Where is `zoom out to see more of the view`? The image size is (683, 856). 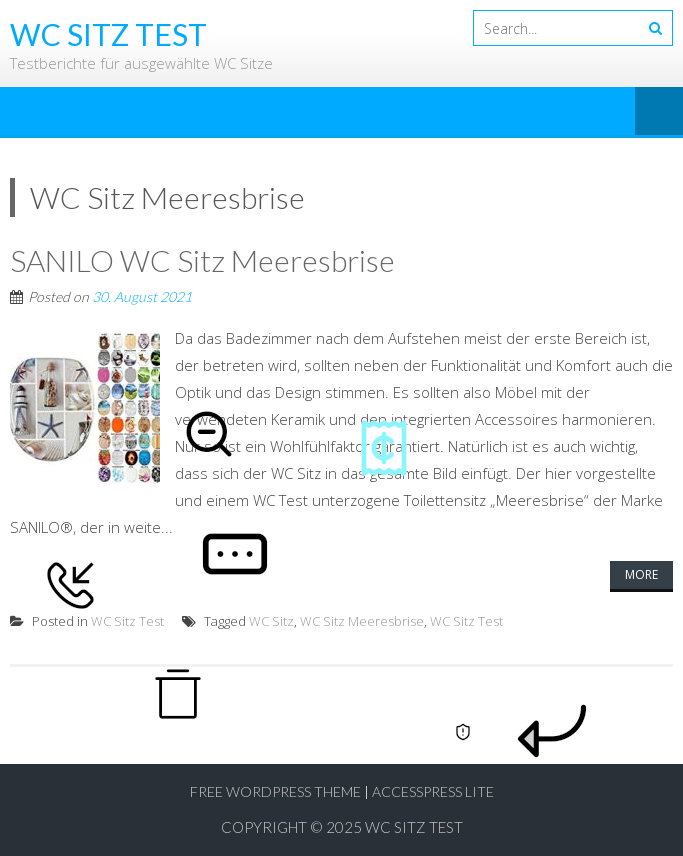 zoom out to see more of the view is located at coordinates (209, 434).